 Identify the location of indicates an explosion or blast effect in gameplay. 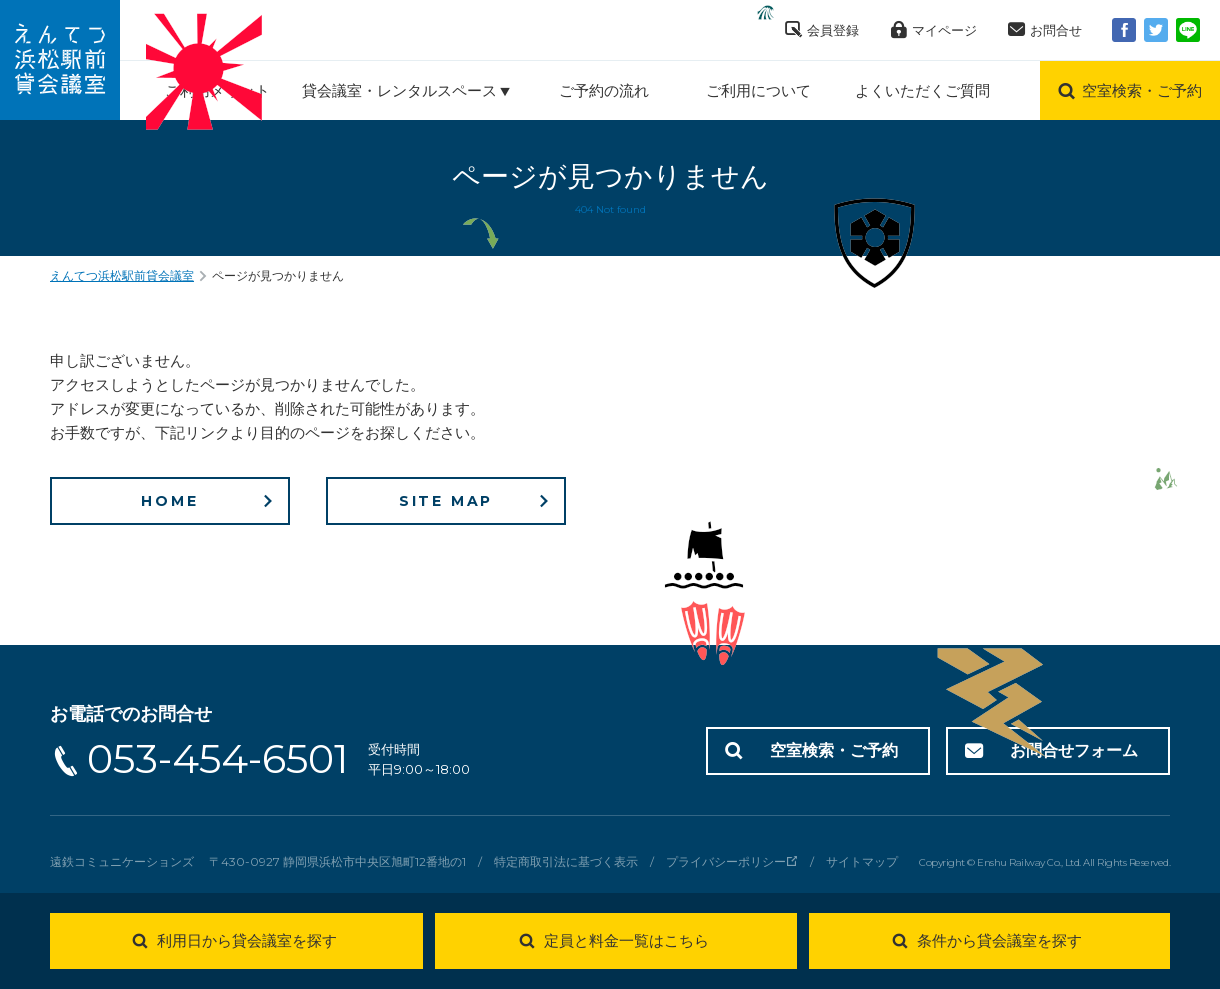
(203, 71).